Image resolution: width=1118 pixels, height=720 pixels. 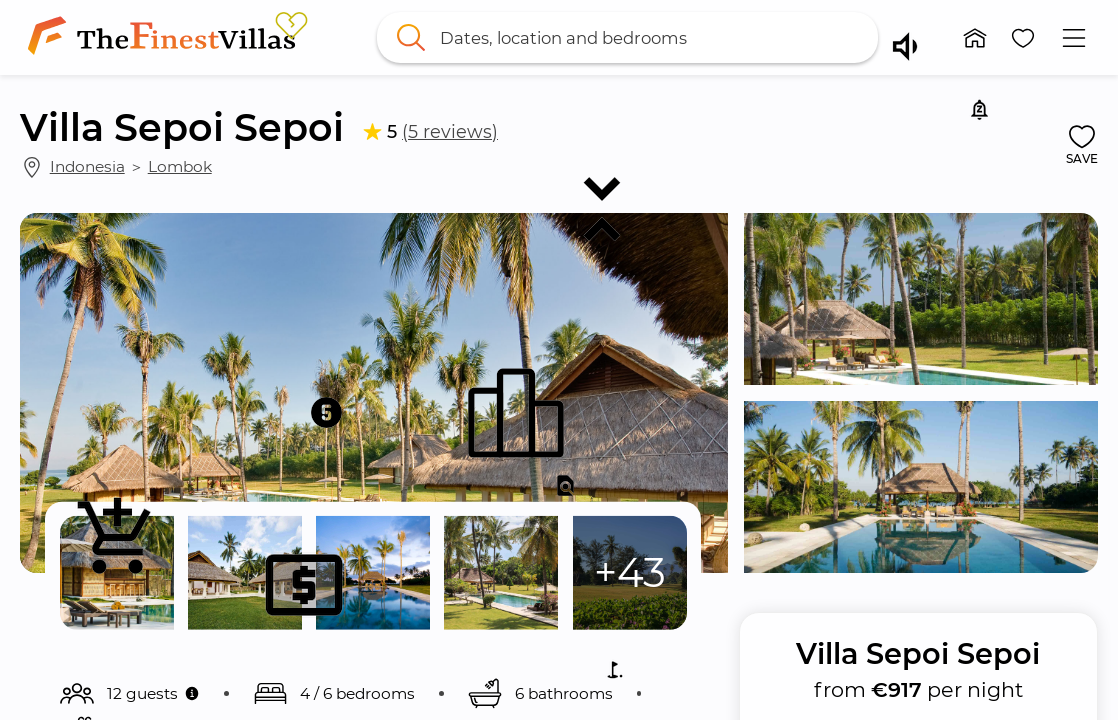 I want to click on view rankings or leaderboard, so click(x=516, y=413).